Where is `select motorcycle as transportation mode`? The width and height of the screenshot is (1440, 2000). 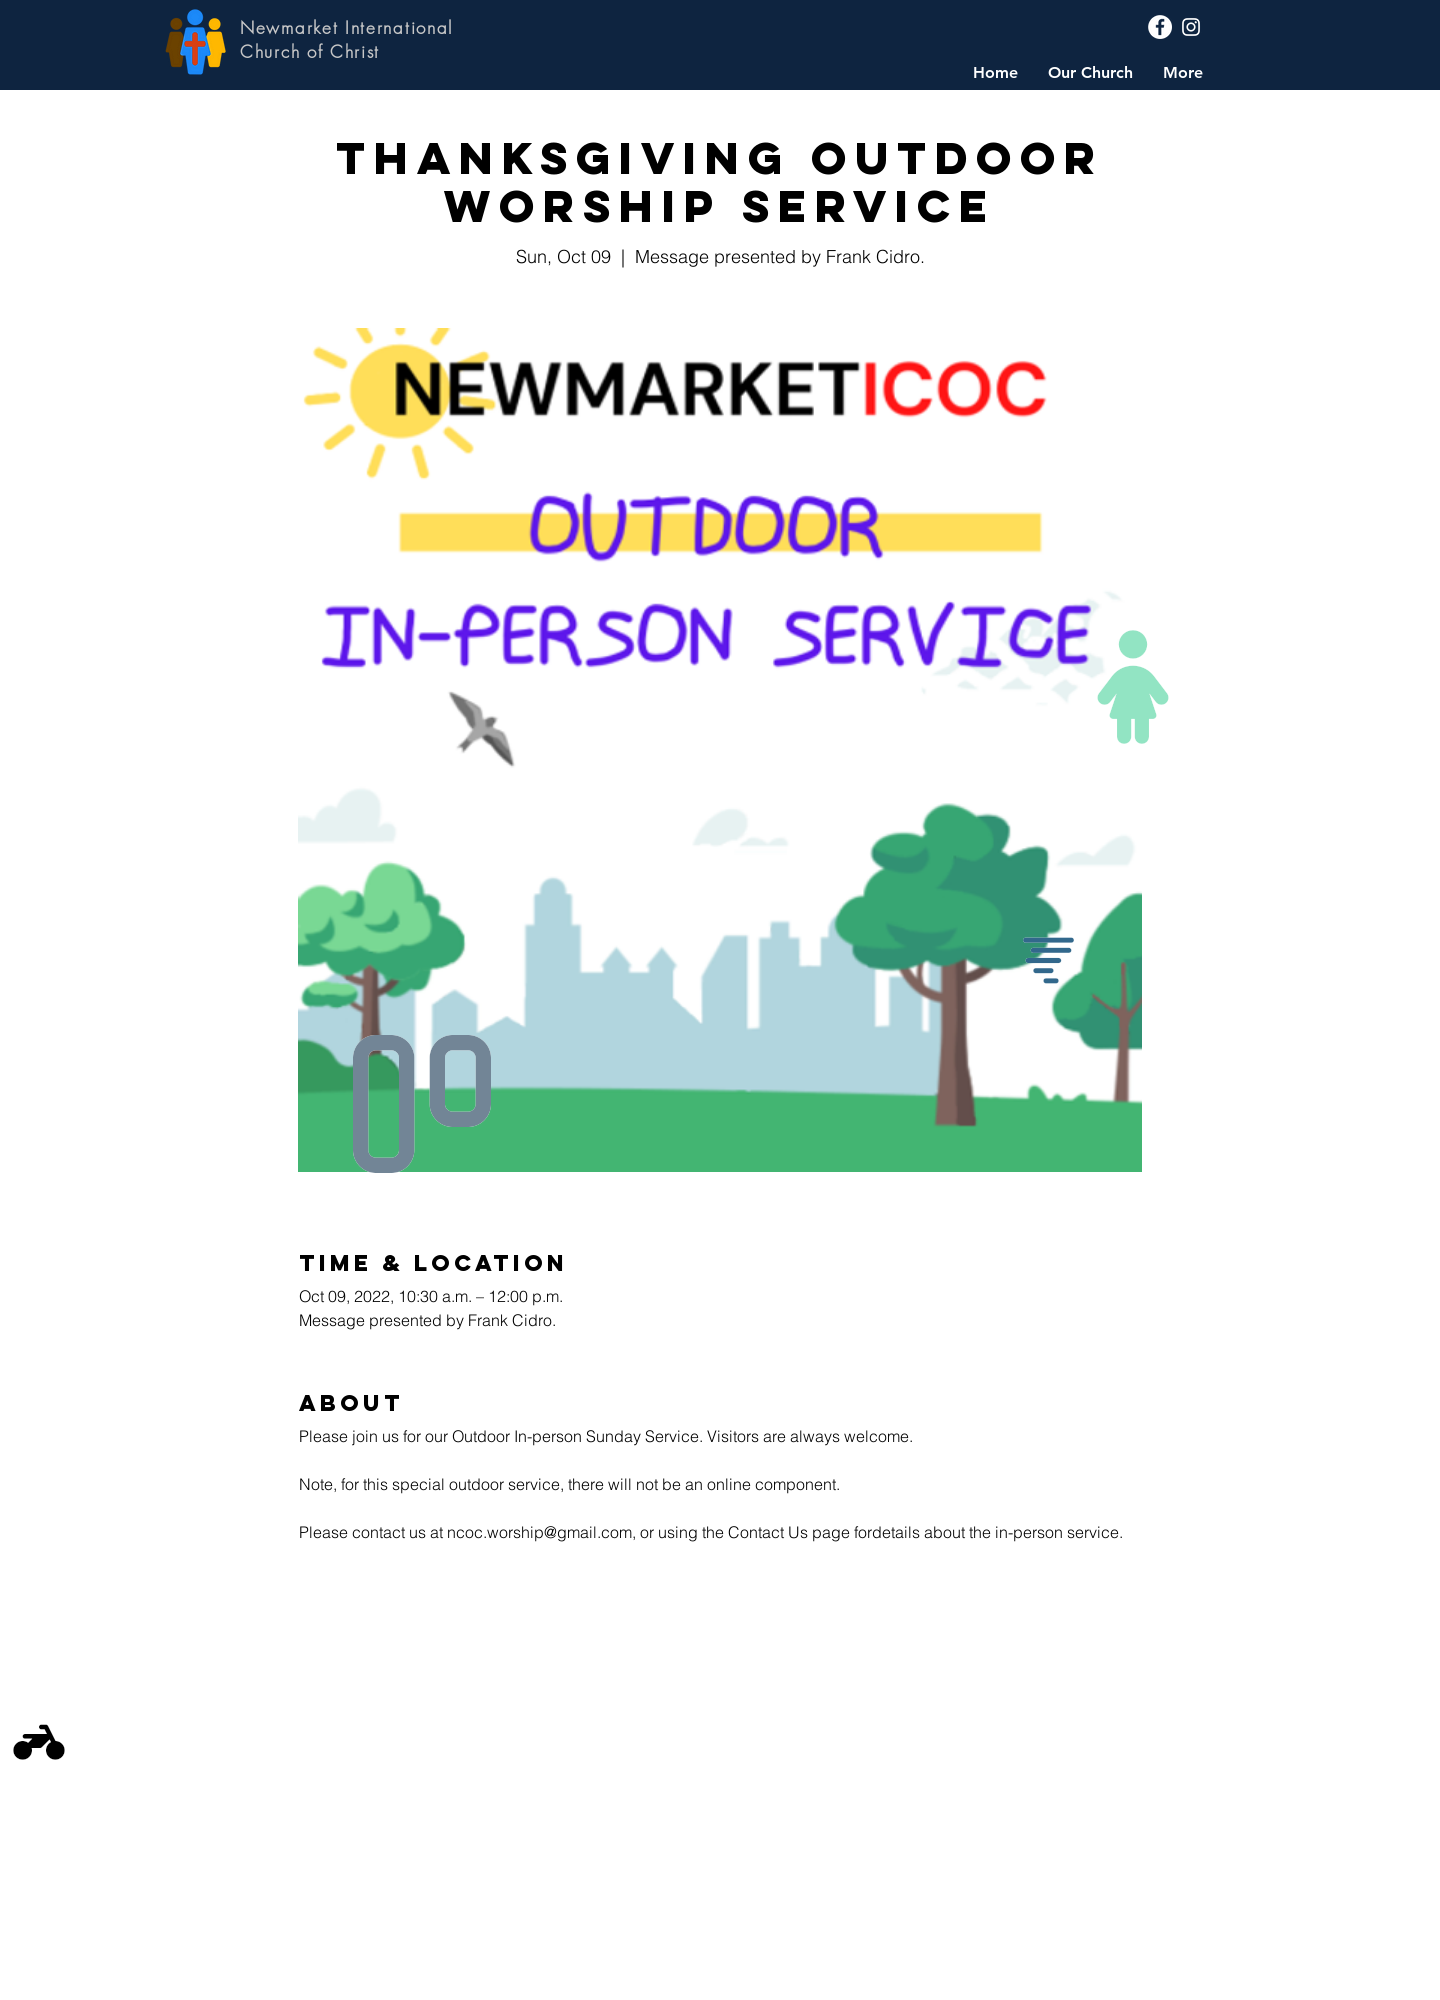 select motorcycle as transportation mode is located at coordinates (39, 1741).